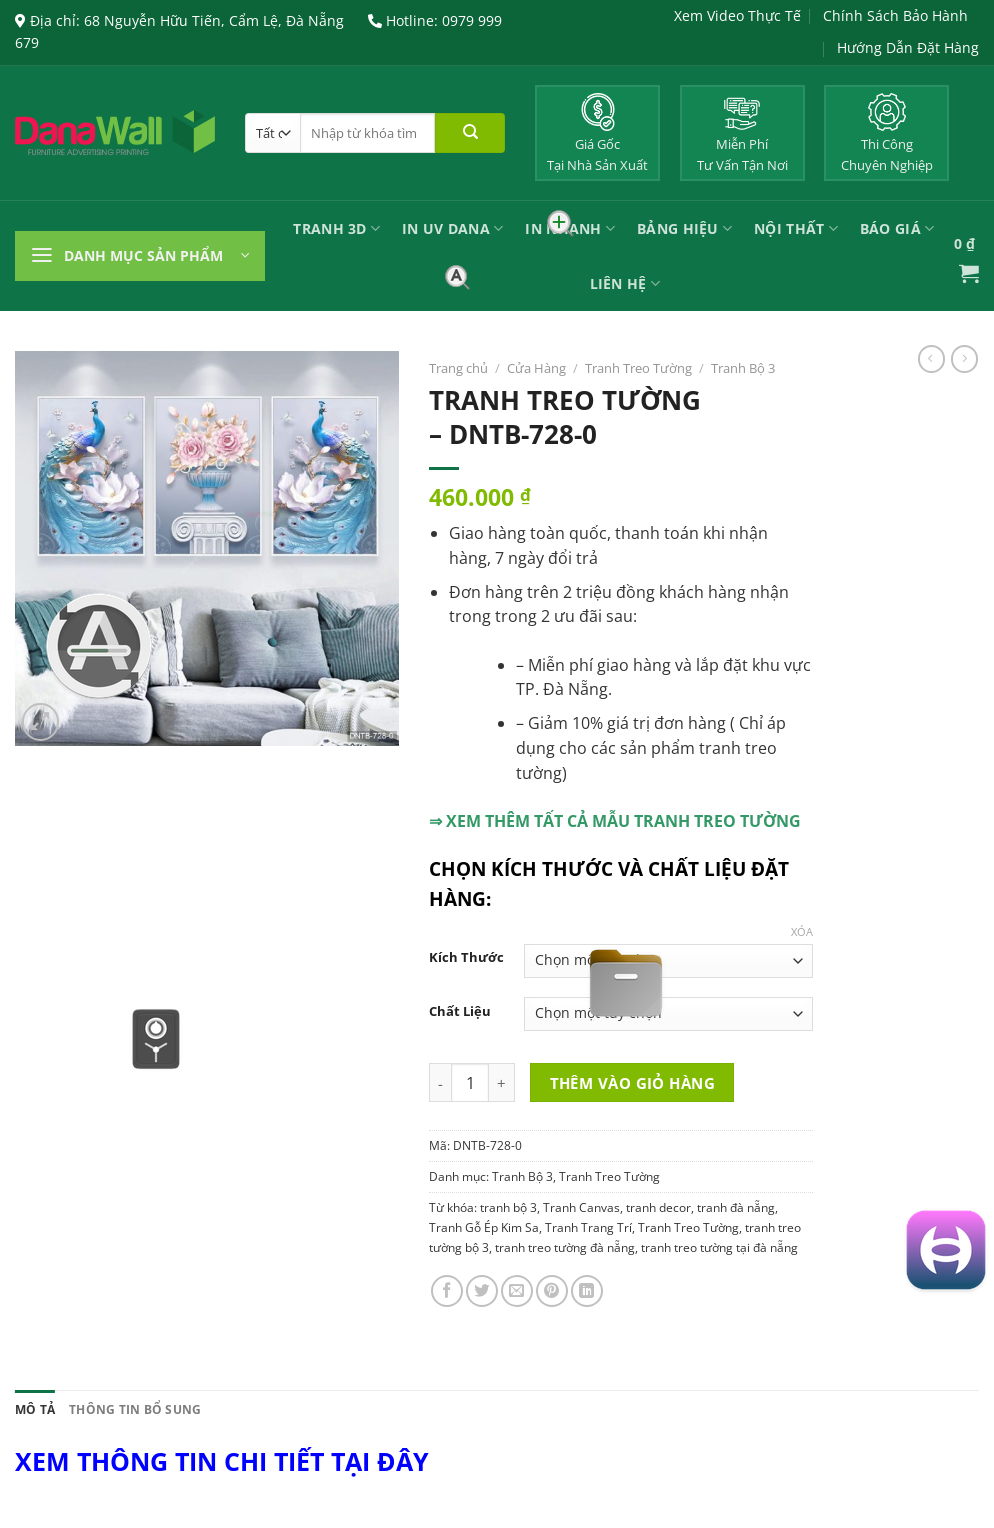  Describe the element at coordinates (457, 277) in the screenshot. I see `search for text or content` at that location.